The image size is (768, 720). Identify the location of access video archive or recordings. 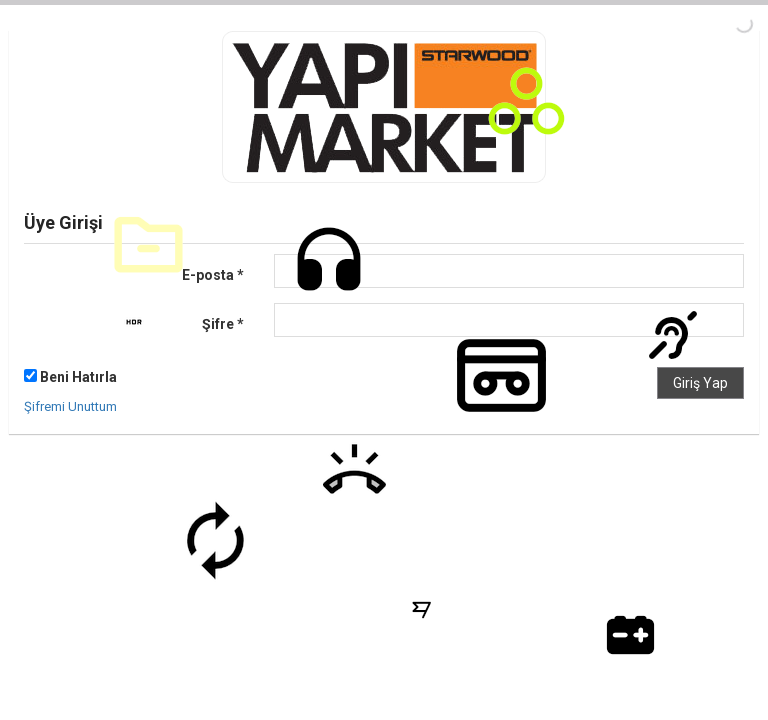
(501, 375).